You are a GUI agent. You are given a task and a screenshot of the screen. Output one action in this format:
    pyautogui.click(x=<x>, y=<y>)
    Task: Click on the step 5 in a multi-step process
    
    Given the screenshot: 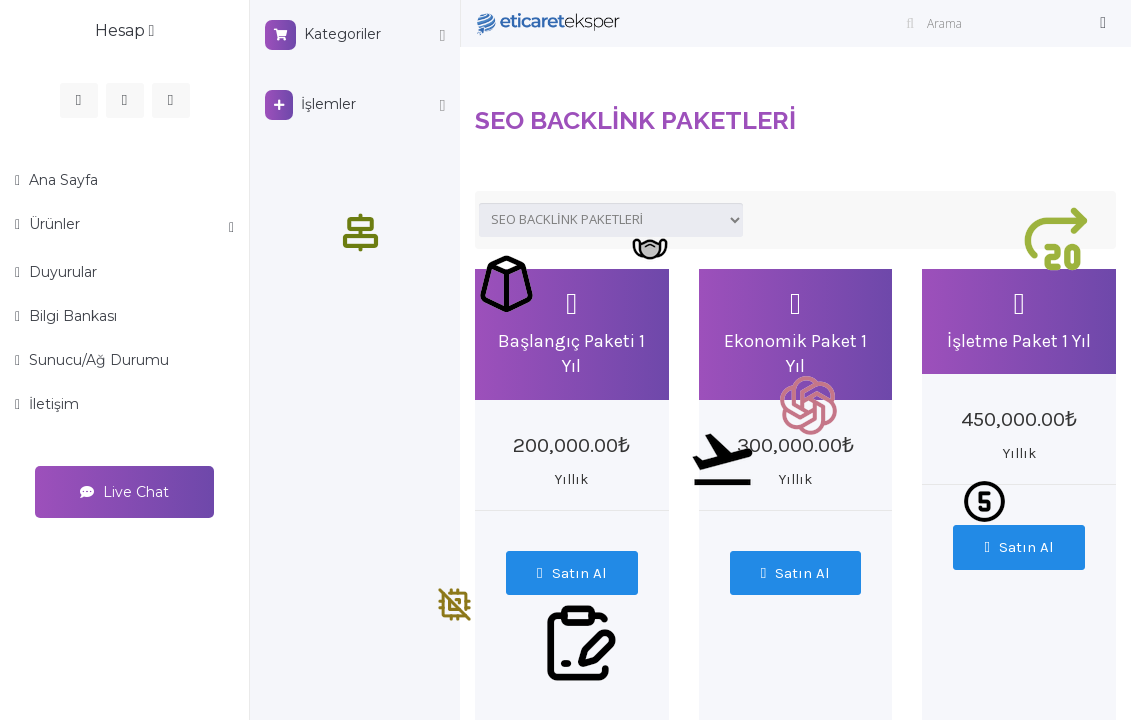 What is the action you would take?
    pyautogui.click(x=984, y=501)
    